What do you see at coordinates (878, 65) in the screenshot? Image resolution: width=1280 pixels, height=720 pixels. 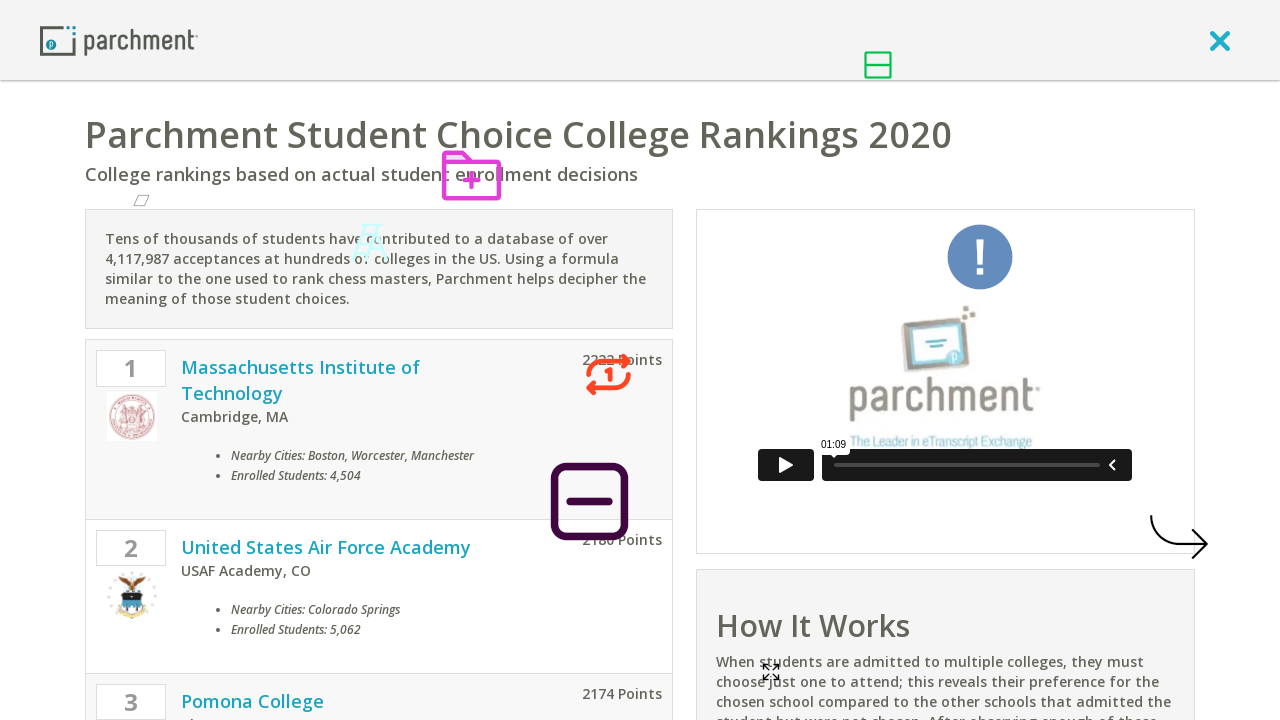 I see `split view horizontally` at bounding box center [878, 65].